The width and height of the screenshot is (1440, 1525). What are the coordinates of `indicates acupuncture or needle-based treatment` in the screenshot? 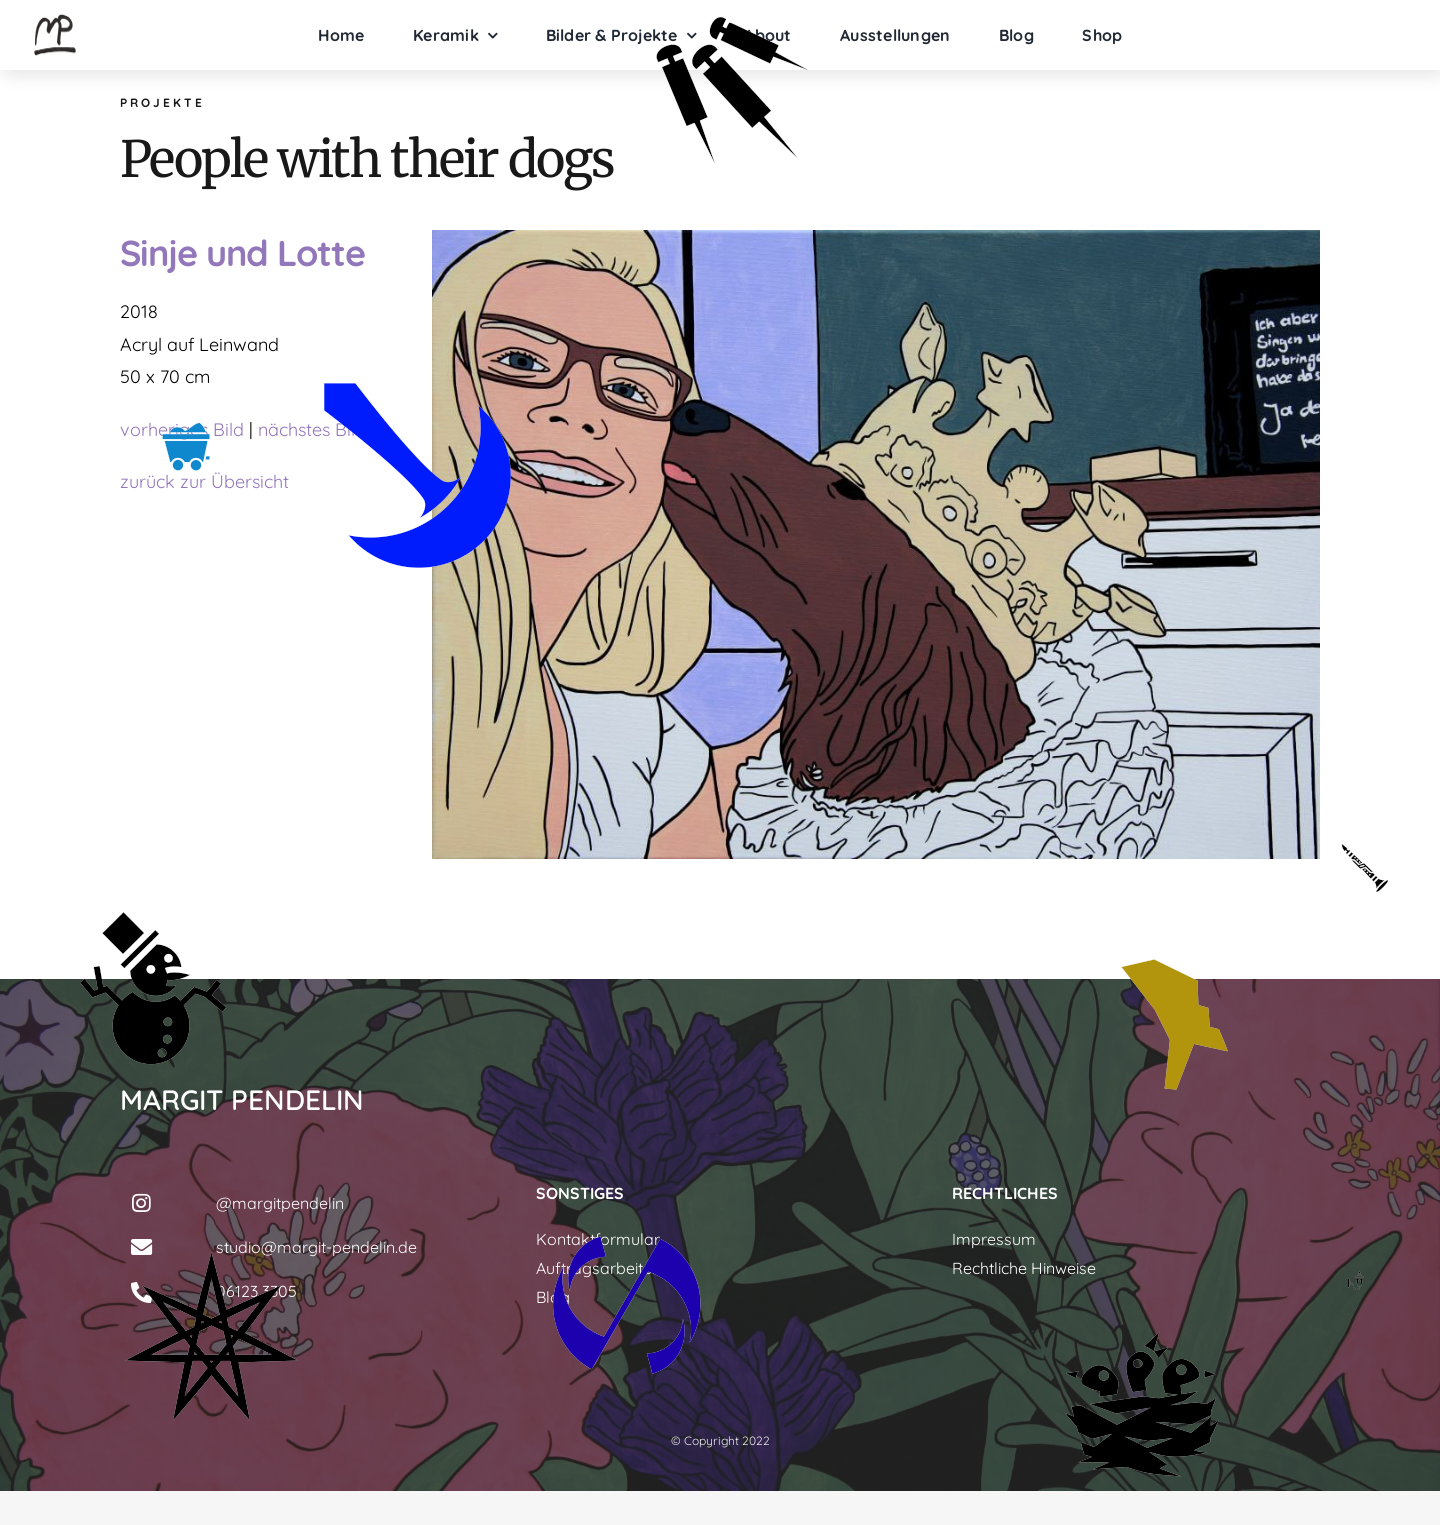 It's located at (731, 90).